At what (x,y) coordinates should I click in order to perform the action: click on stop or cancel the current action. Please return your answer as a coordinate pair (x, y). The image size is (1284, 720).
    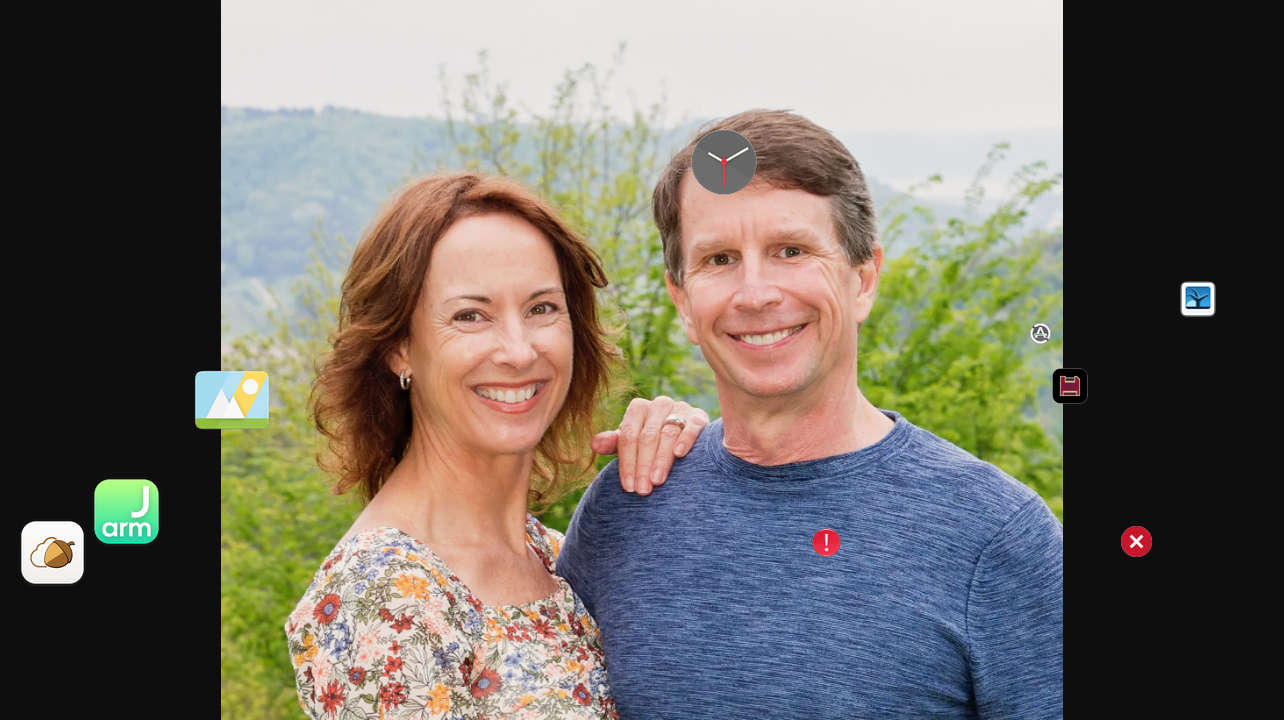
    Looking at the image, I should click on (1136, 541).